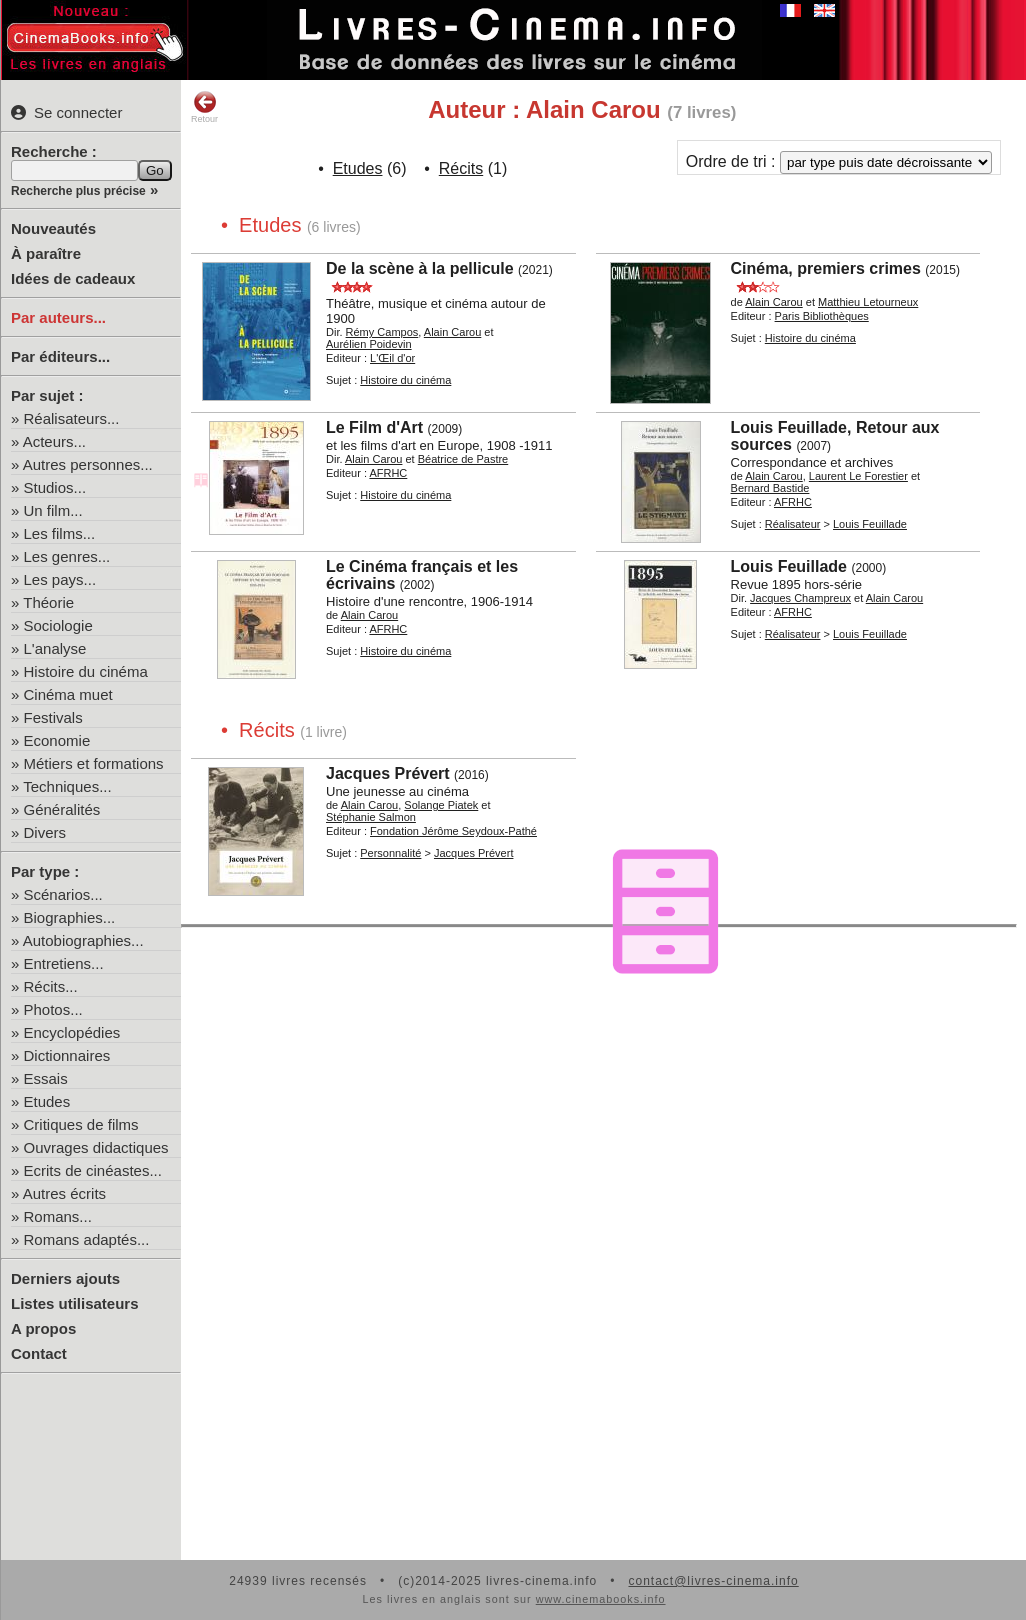 The height and width of the screenshot is (1620, 1026). I want to click on access storage lockers, so click(201, 480).